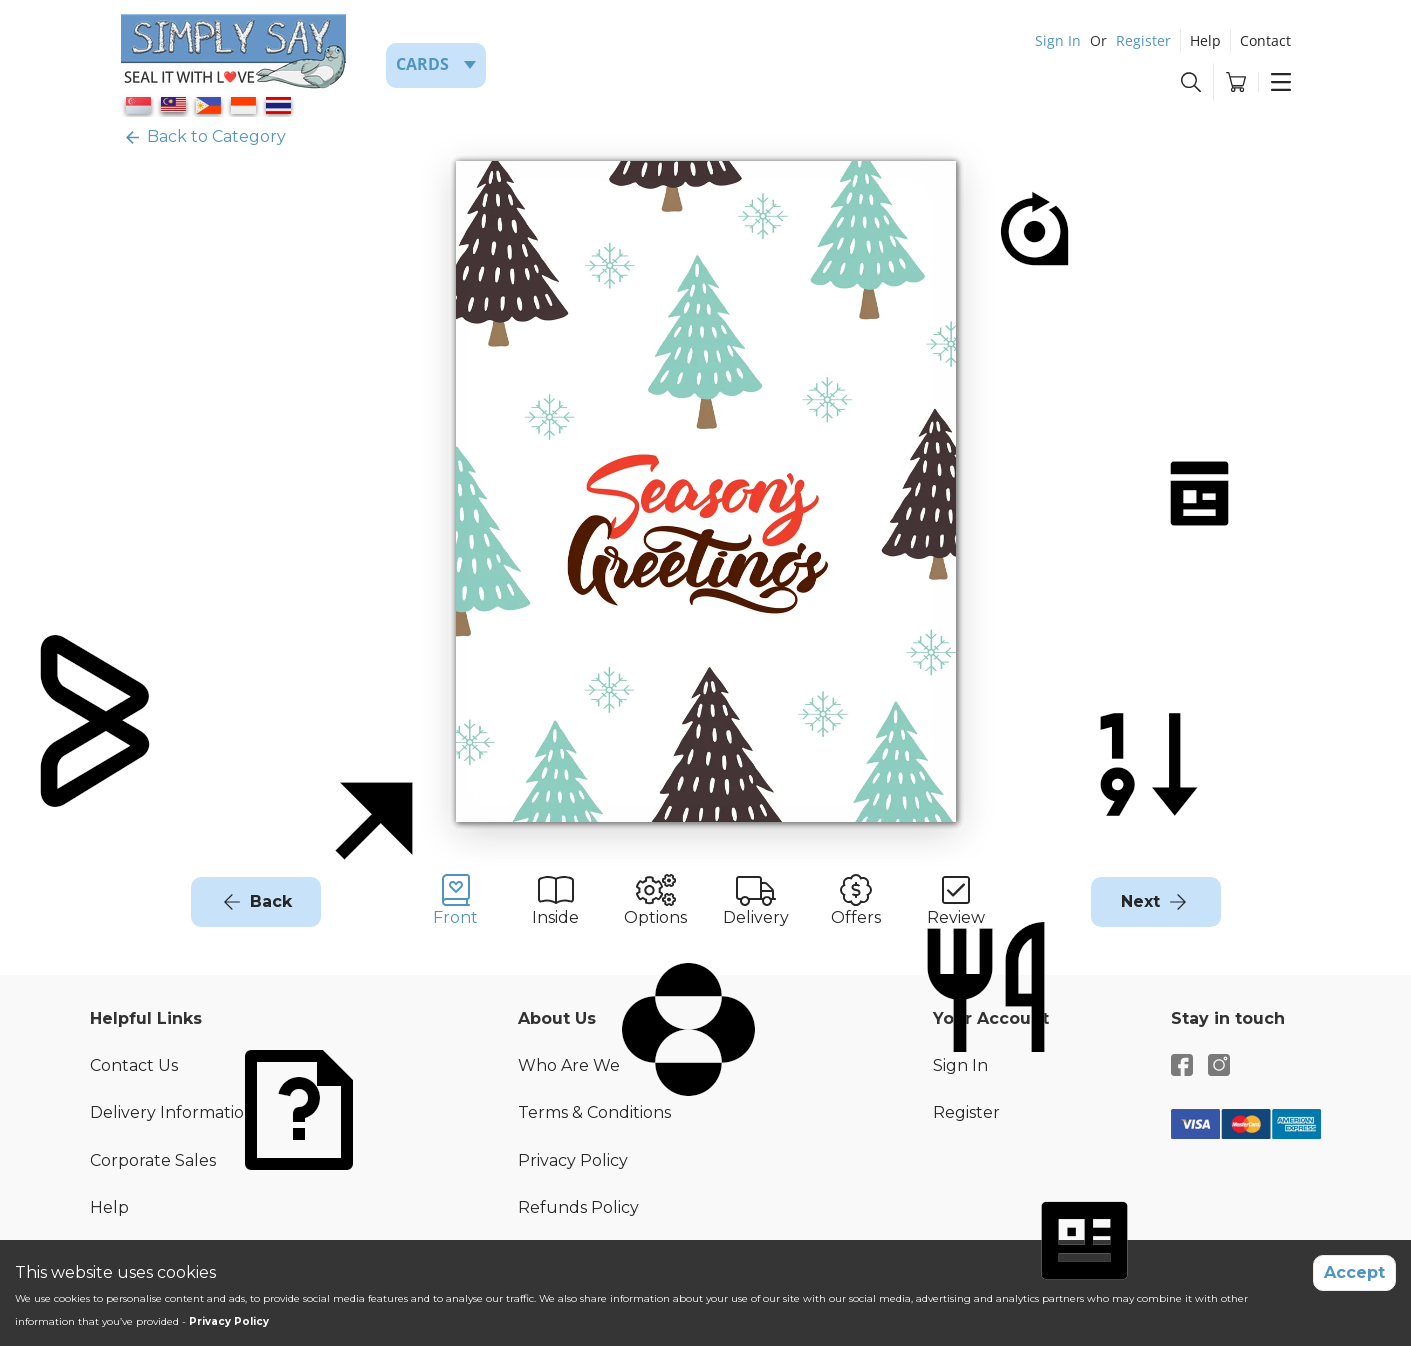 The image size is (1411, 1346). Describe the element at coordinates (1084, 1240) in the screenshot. I see `view your profile` at that location.